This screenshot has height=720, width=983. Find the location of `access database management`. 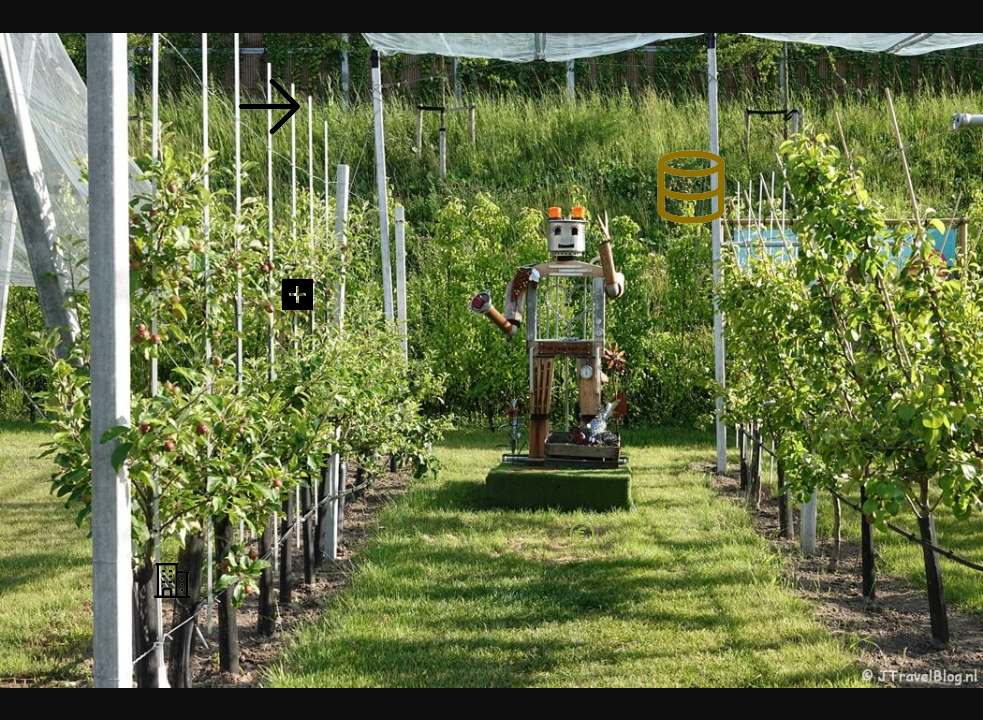

access database management is located at coordinates (691, 187).